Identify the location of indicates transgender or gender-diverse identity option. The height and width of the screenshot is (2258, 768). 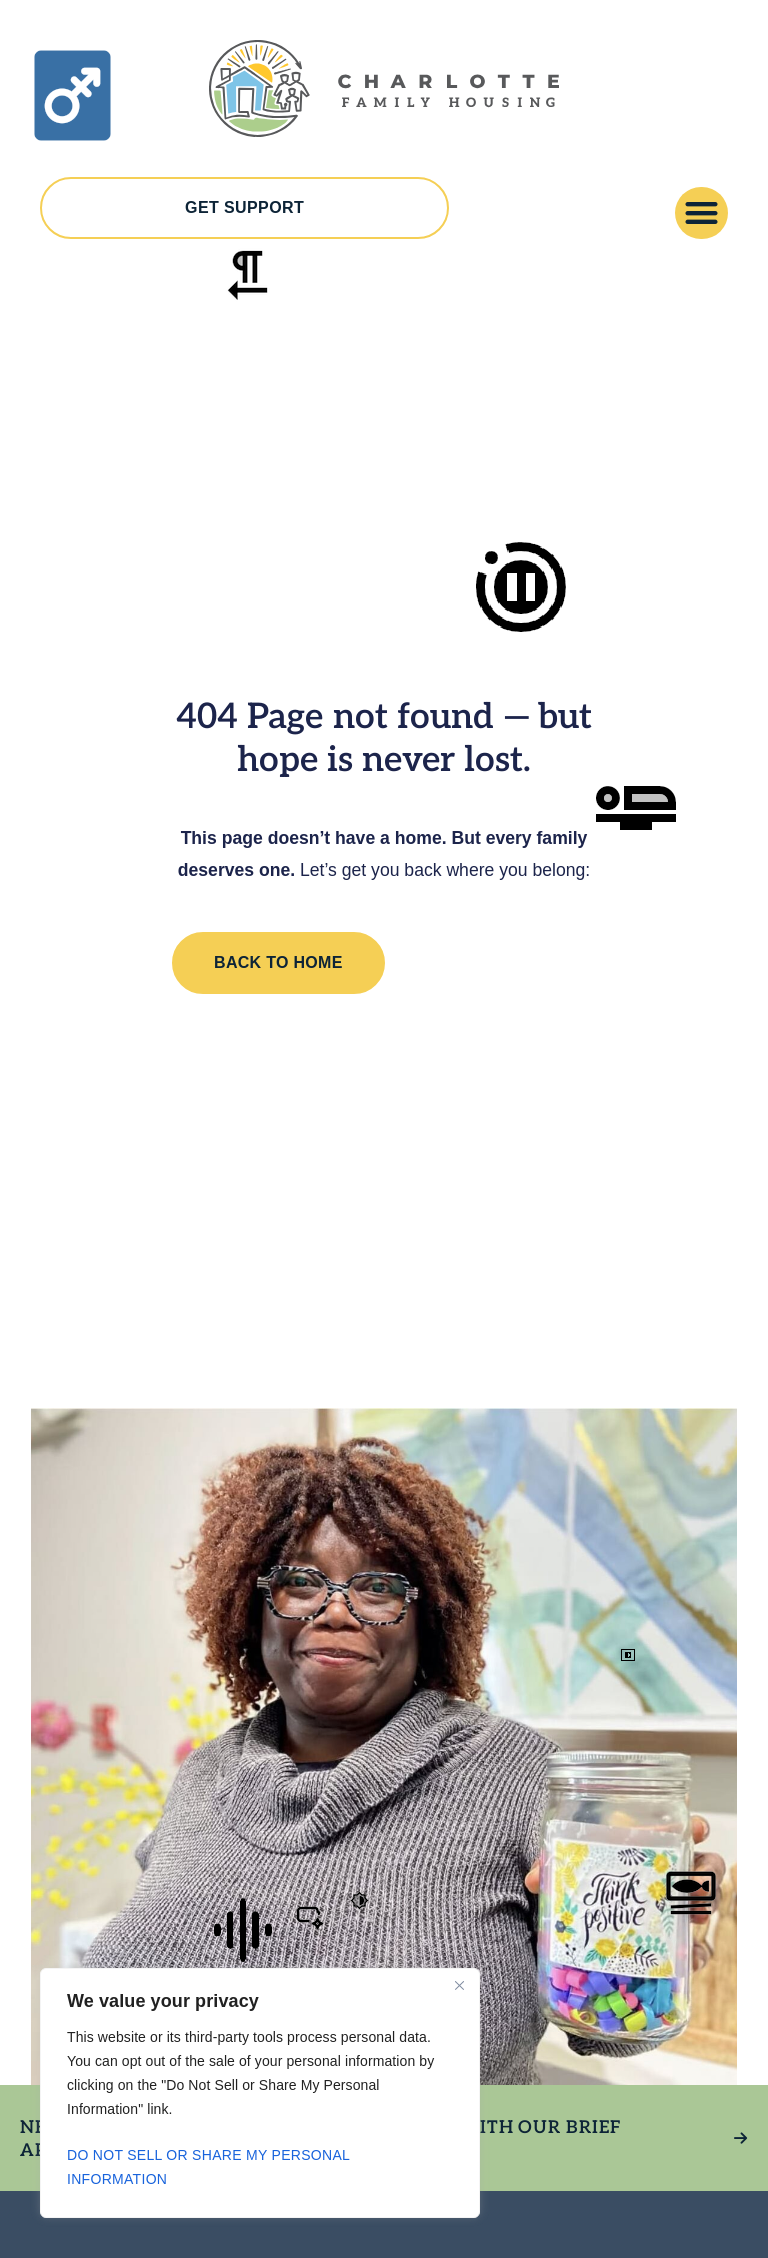
(72, 95).